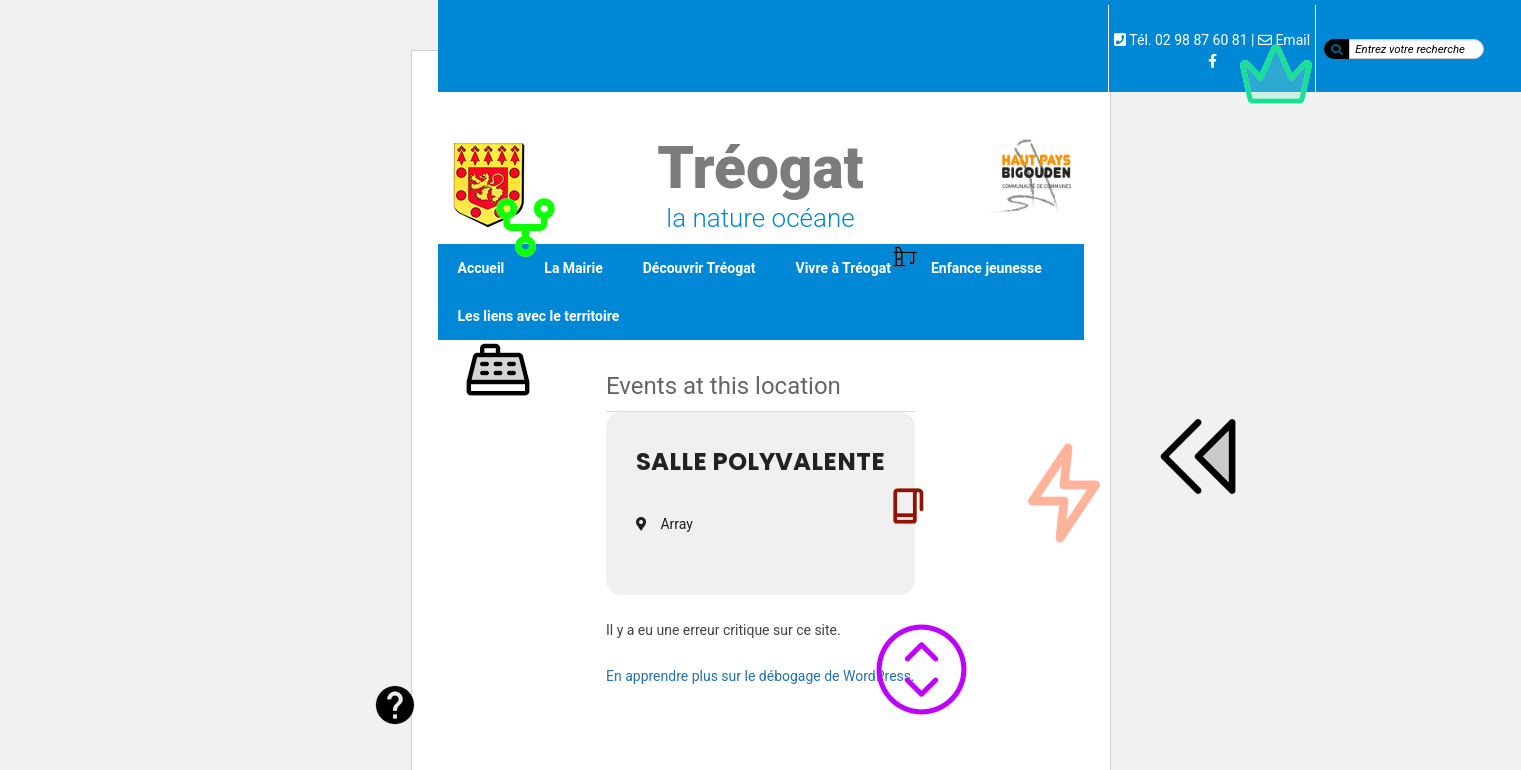  Describe the element at coordinates (921, 669) in the screenshot. I see `expand or collapse content` at that location.